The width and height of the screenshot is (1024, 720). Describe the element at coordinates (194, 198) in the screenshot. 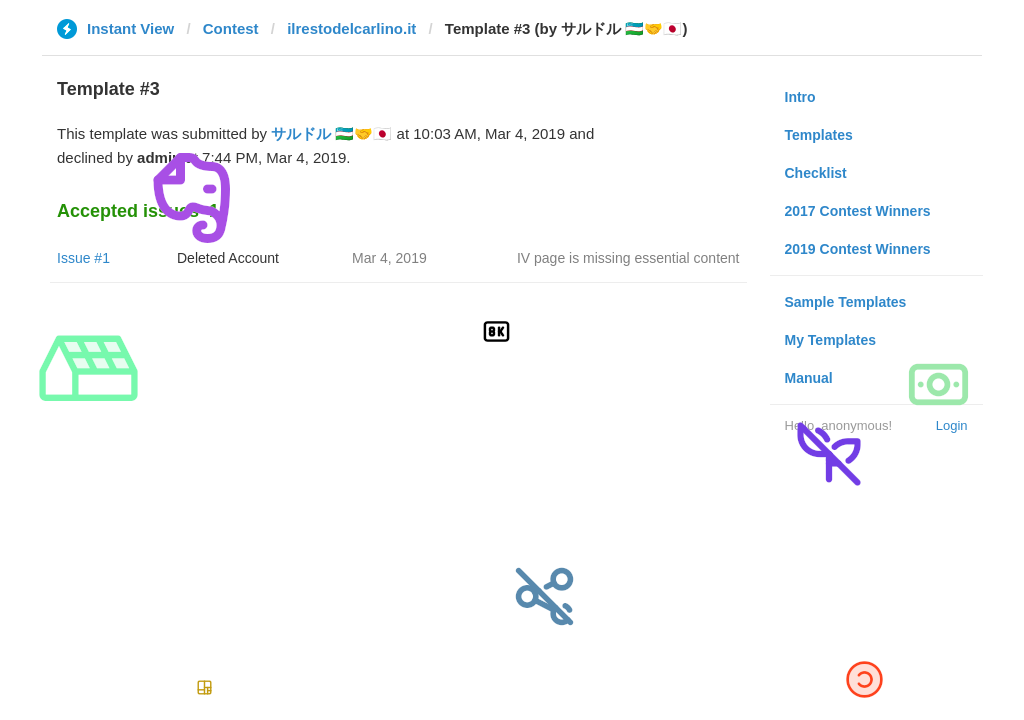

I see `open evernote app` at that location.